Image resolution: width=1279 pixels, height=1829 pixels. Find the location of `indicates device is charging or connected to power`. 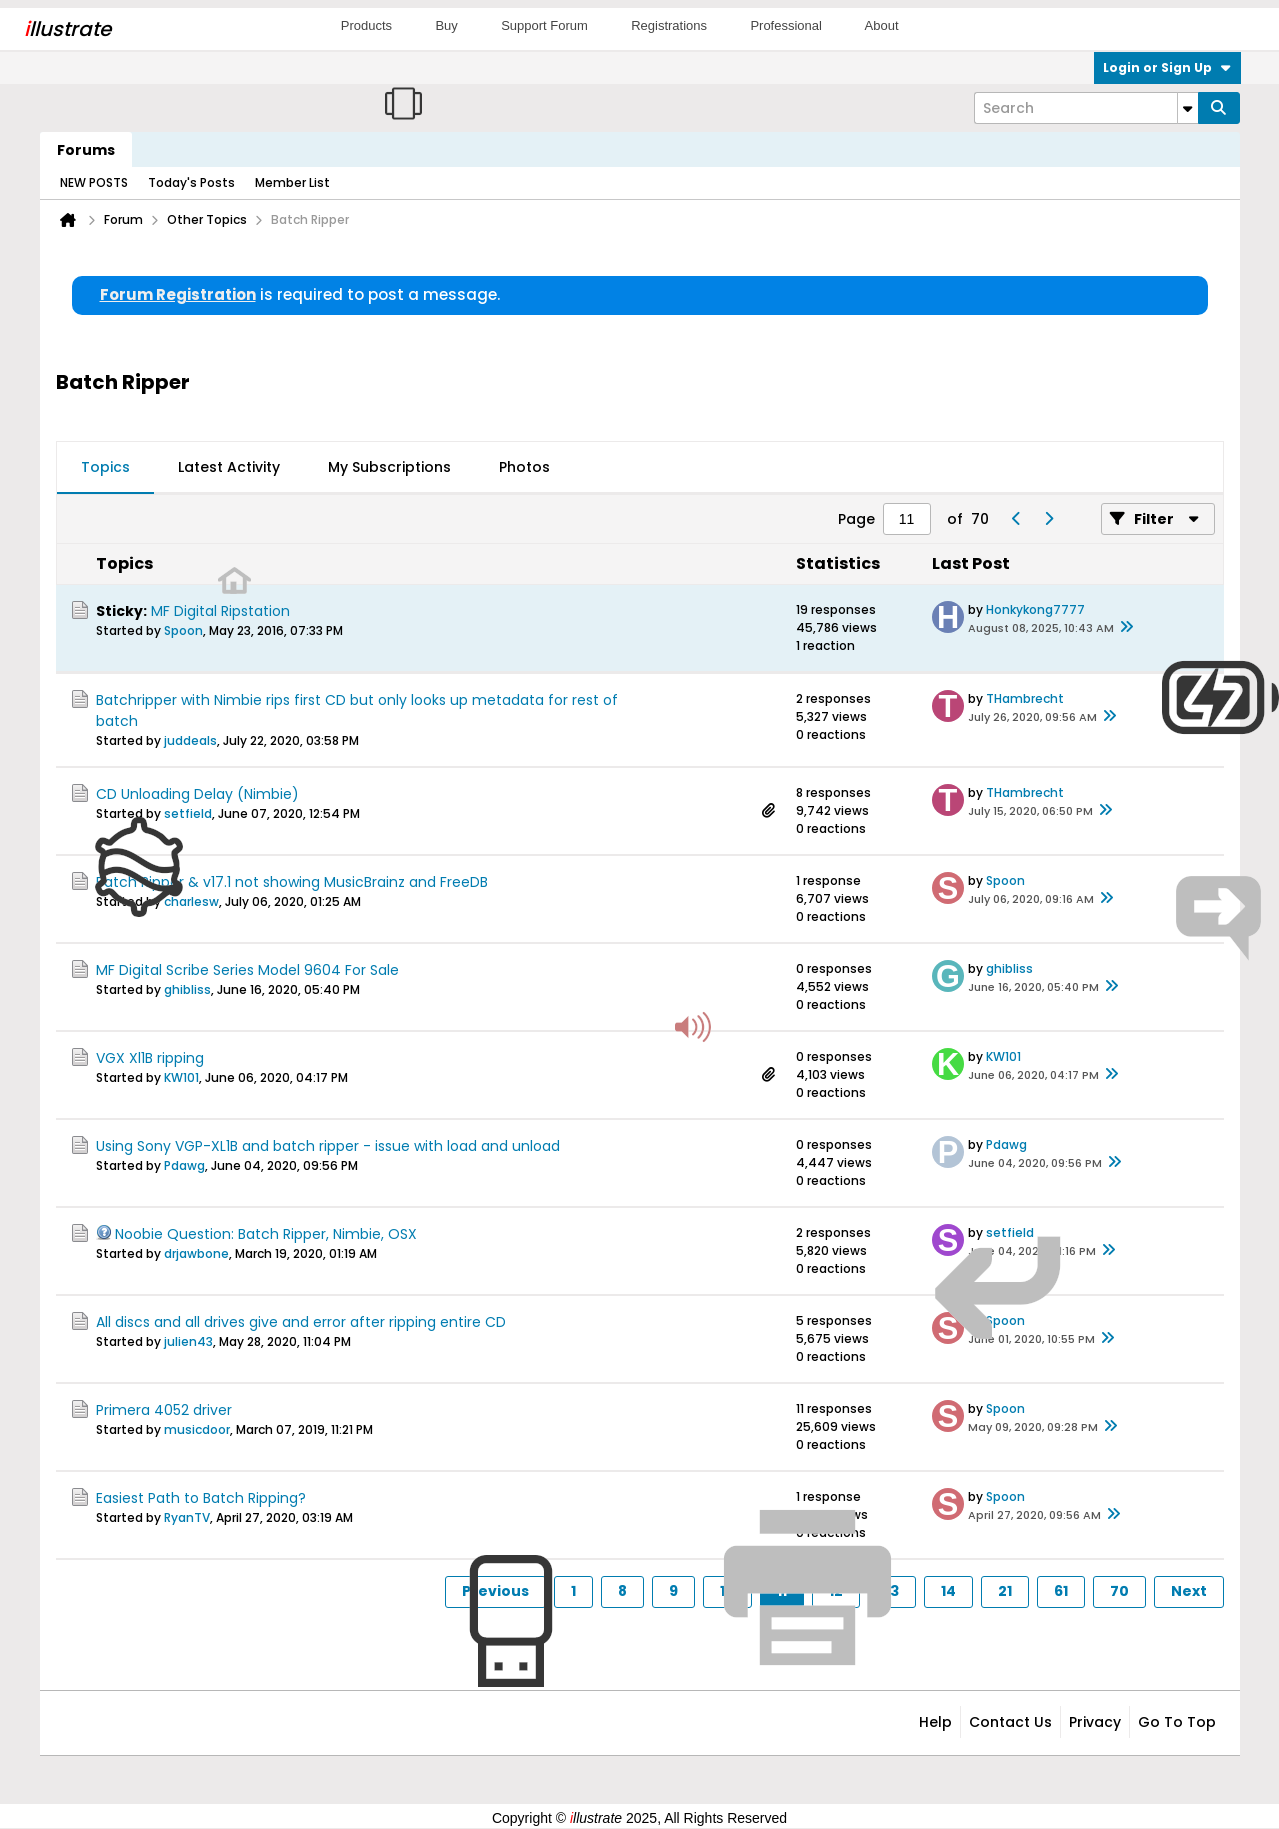

indicates device is charging or connected to power is located at coordinates (1220, 697).